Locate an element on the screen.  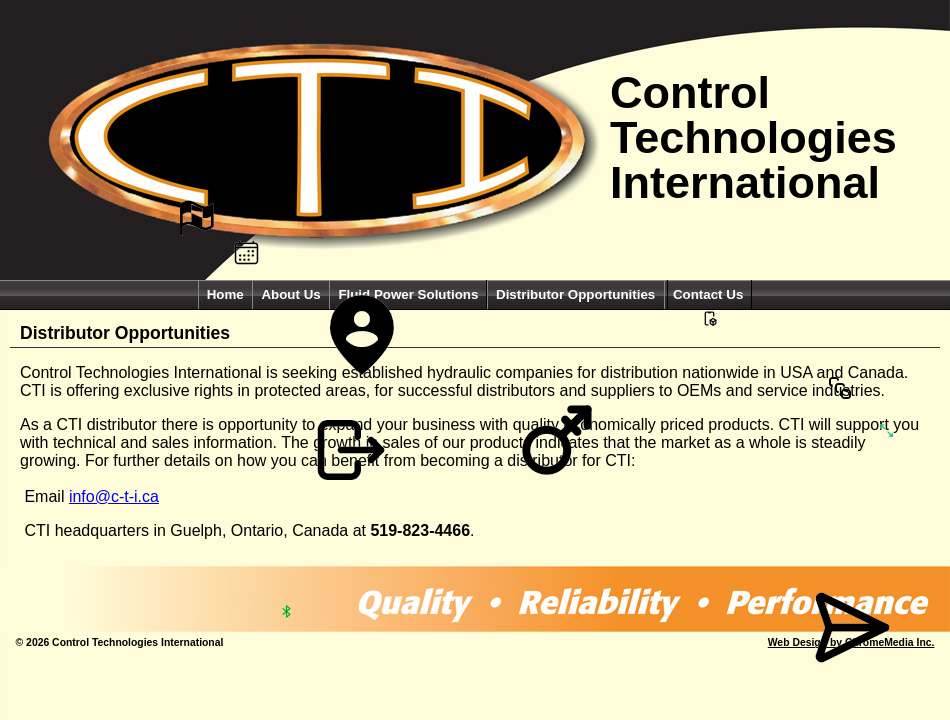
view a person's location on the map is located at coordinates (362, 335).